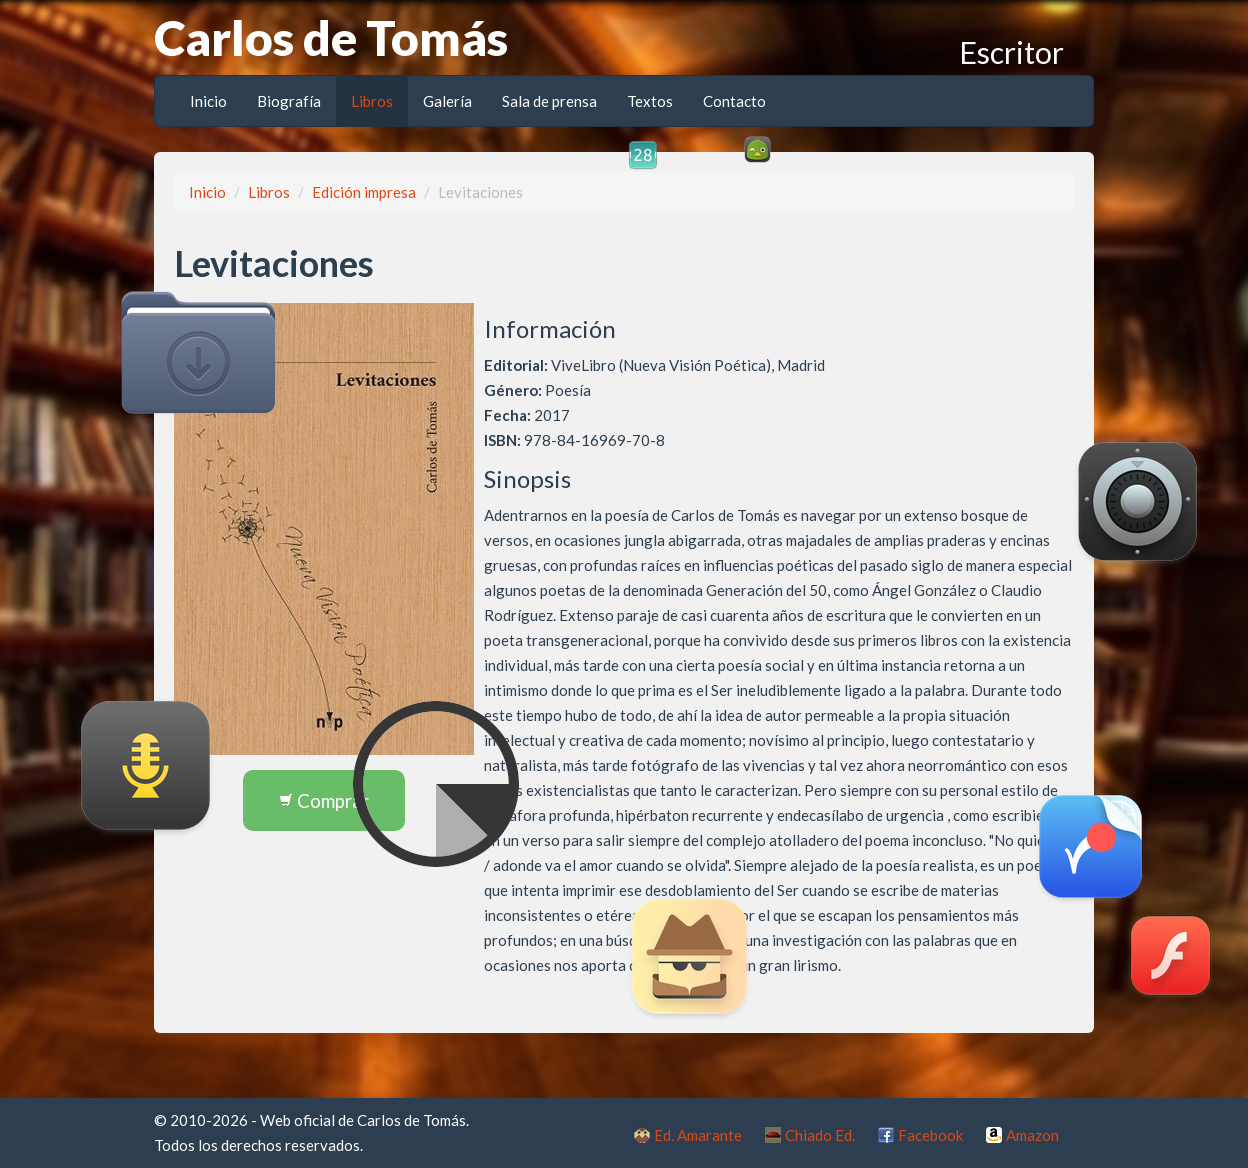  What do you see at coordinates (198, 352) in the screenshot?
I see `access your downloads folder` at bounding box center [198, 352].